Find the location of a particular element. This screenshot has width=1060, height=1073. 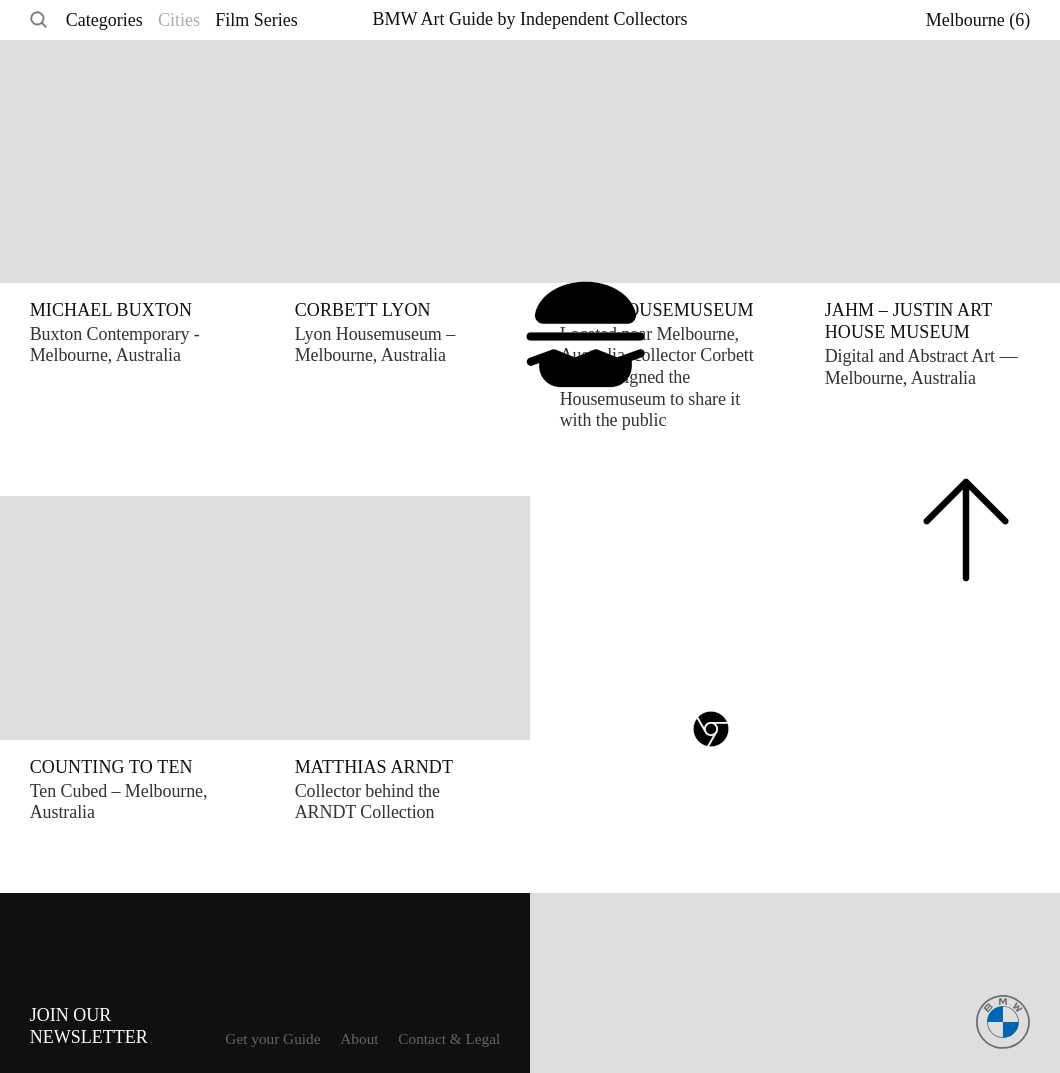

open link in Google Chrome browser is located at coordinates (711, 729).